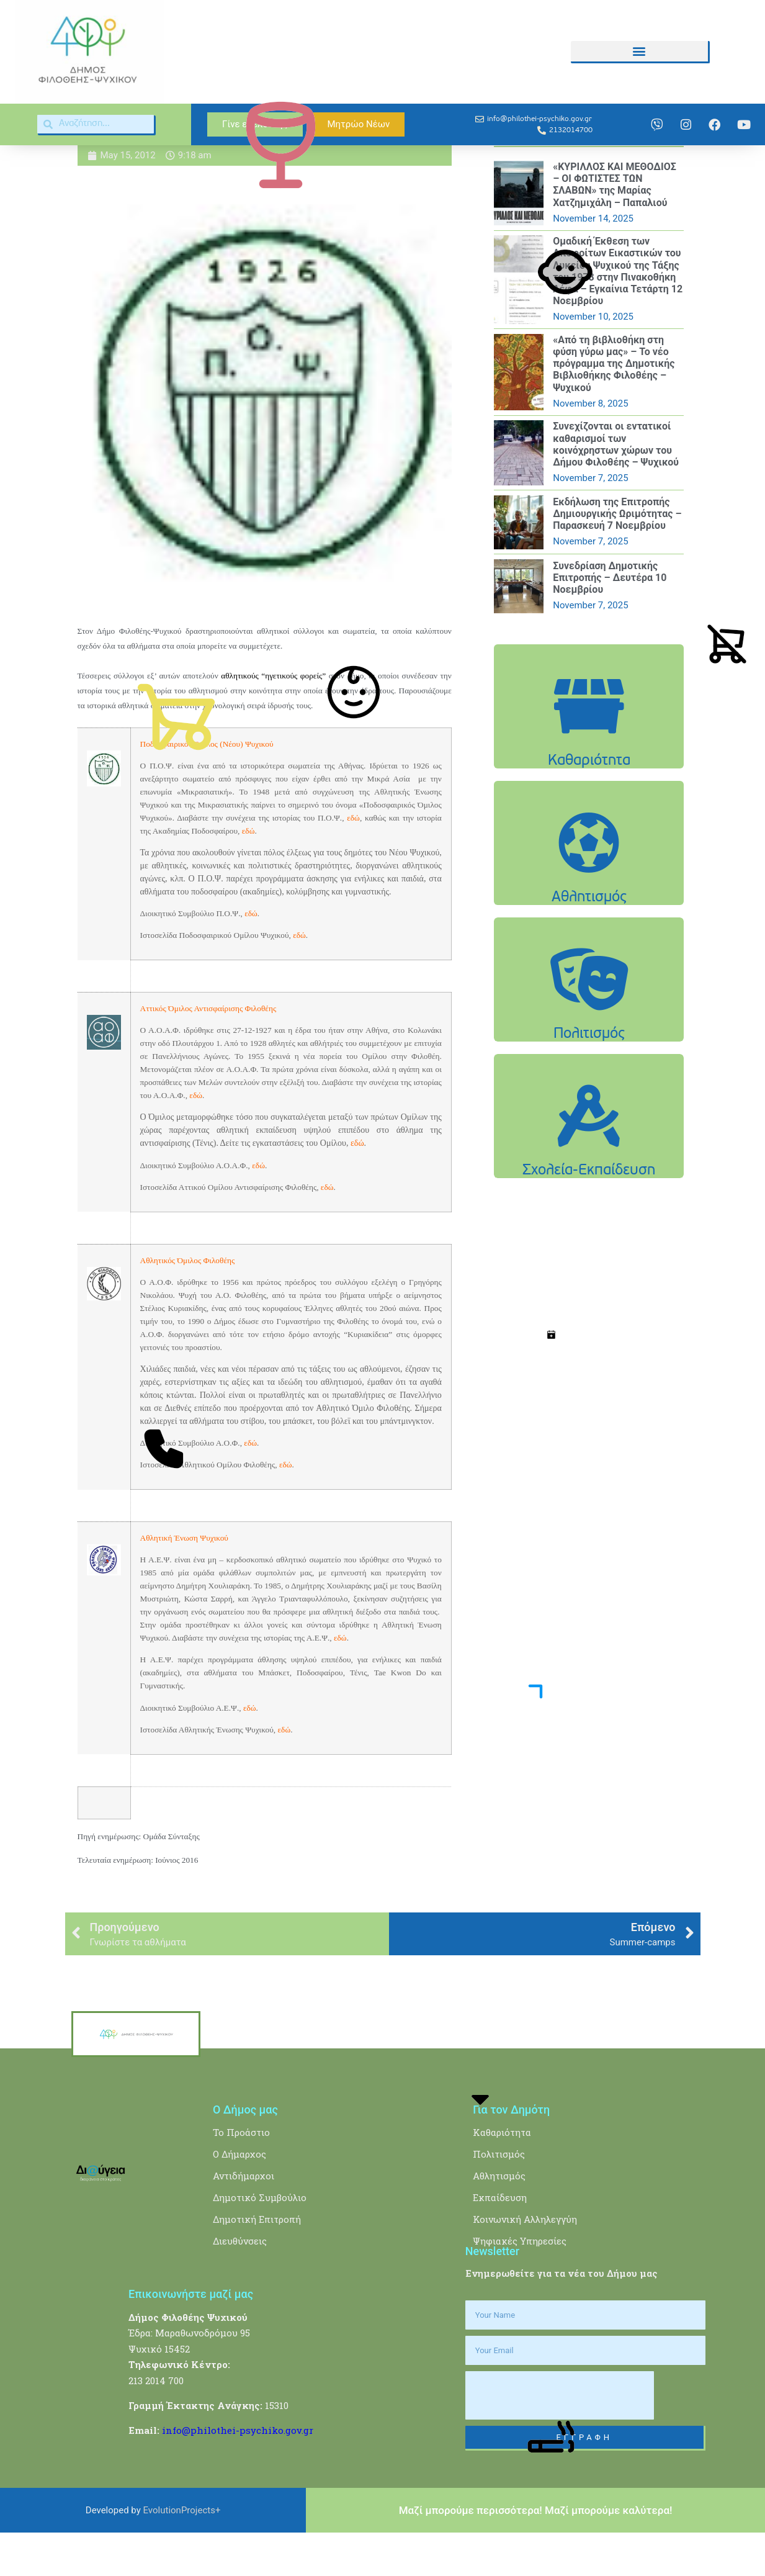 This screenshot has width=765, height=2576. What do you see at coordinates (535, 1691) in the screenshot?
I see `navigate to external link` at bounding box center [535, 1691].